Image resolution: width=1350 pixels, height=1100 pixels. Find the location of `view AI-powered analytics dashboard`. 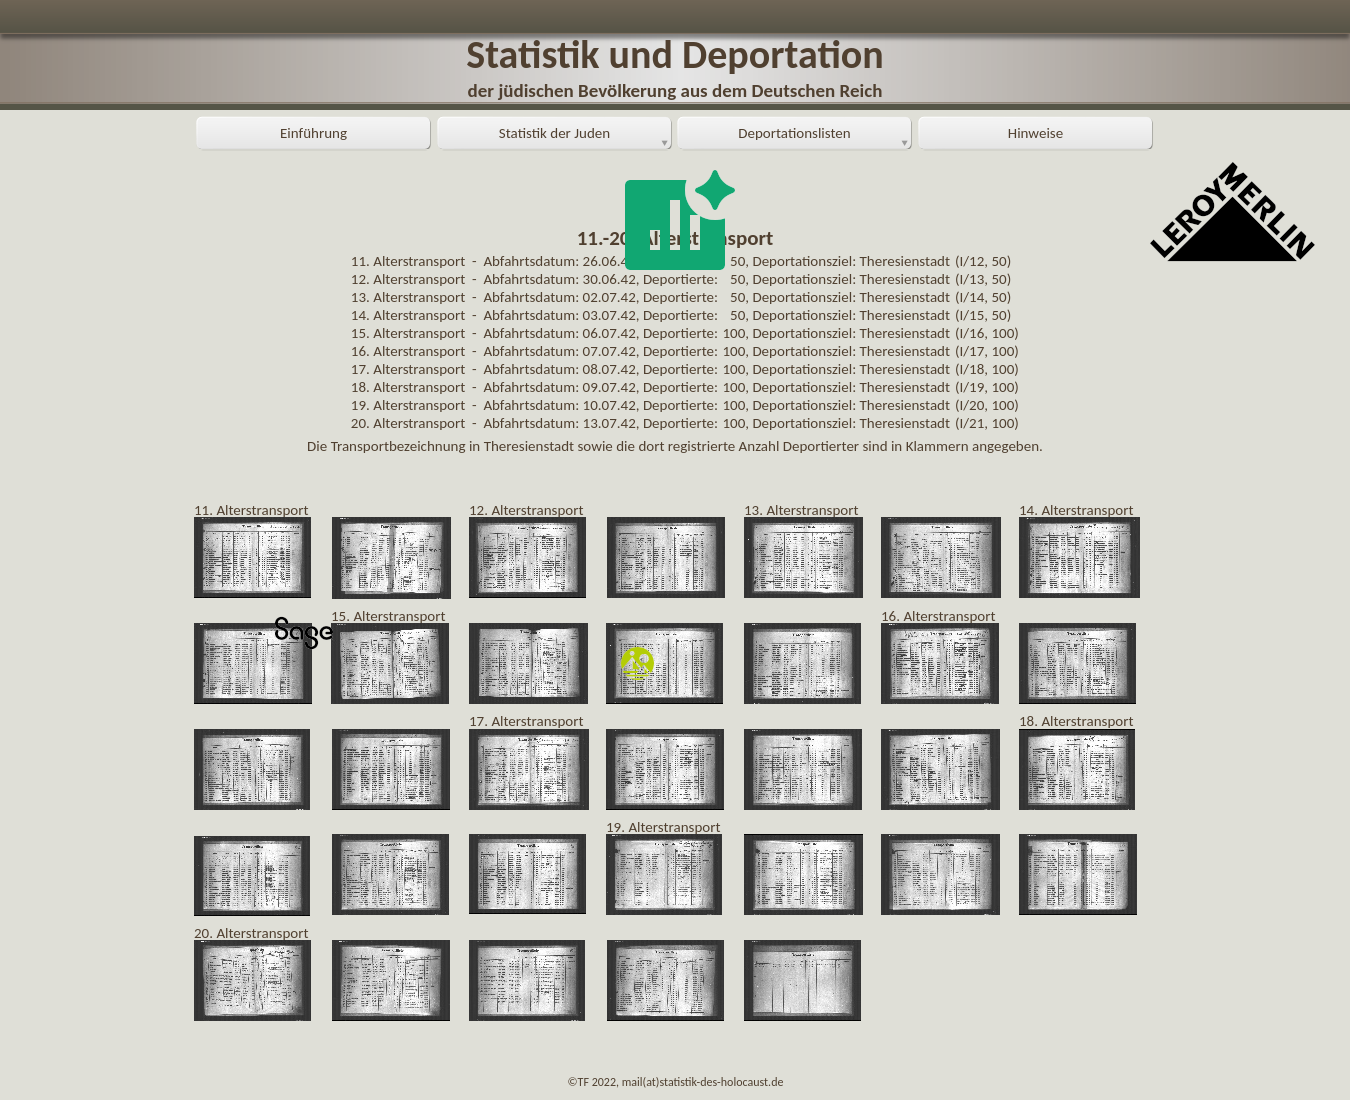

view AI-powered analytics dashboard is located at coordinates (675, 225).